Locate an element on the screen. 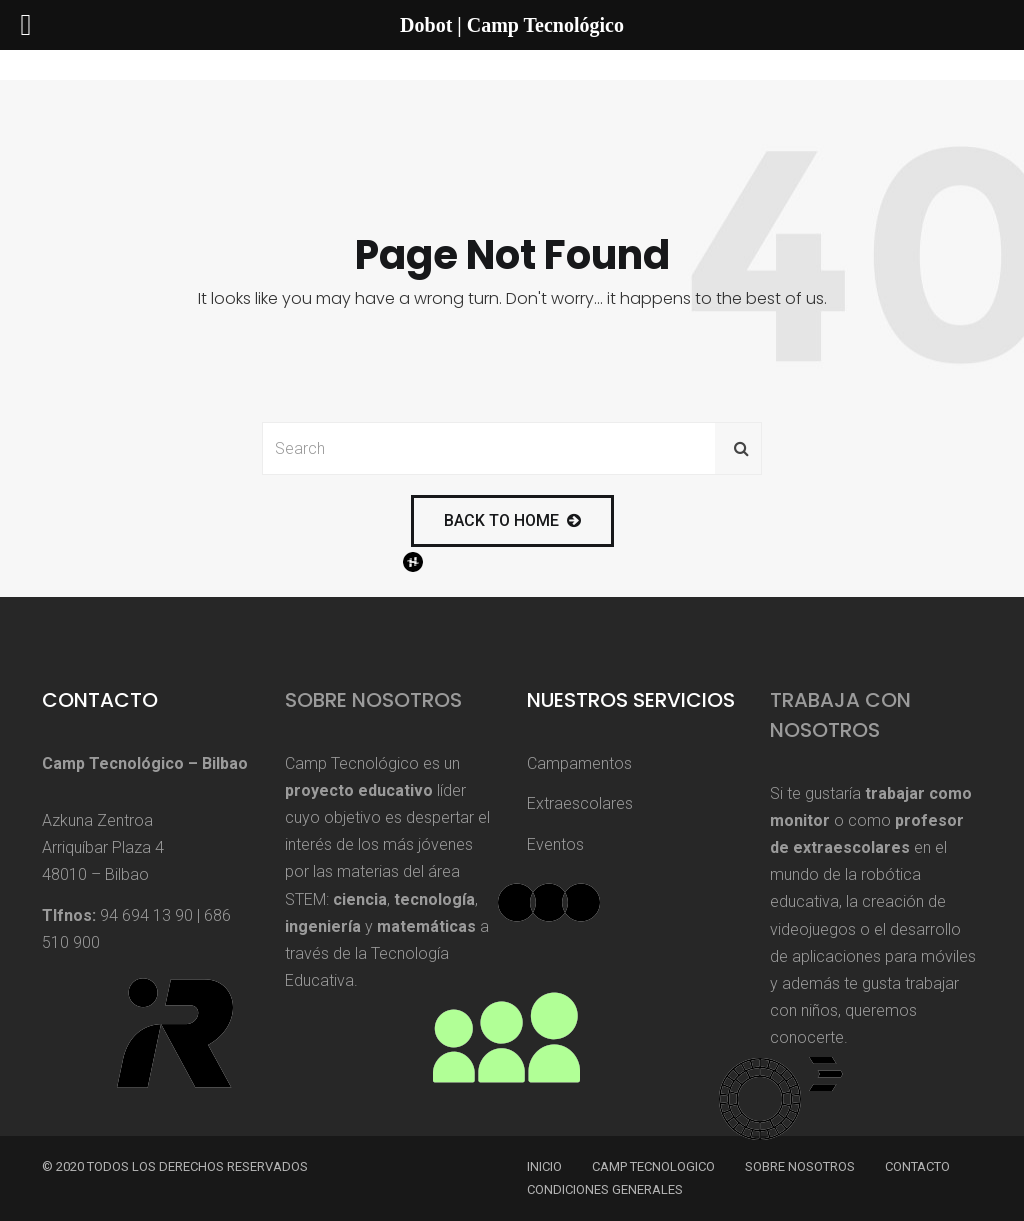  open the iRobot app is located at coordinates (175, 1033).